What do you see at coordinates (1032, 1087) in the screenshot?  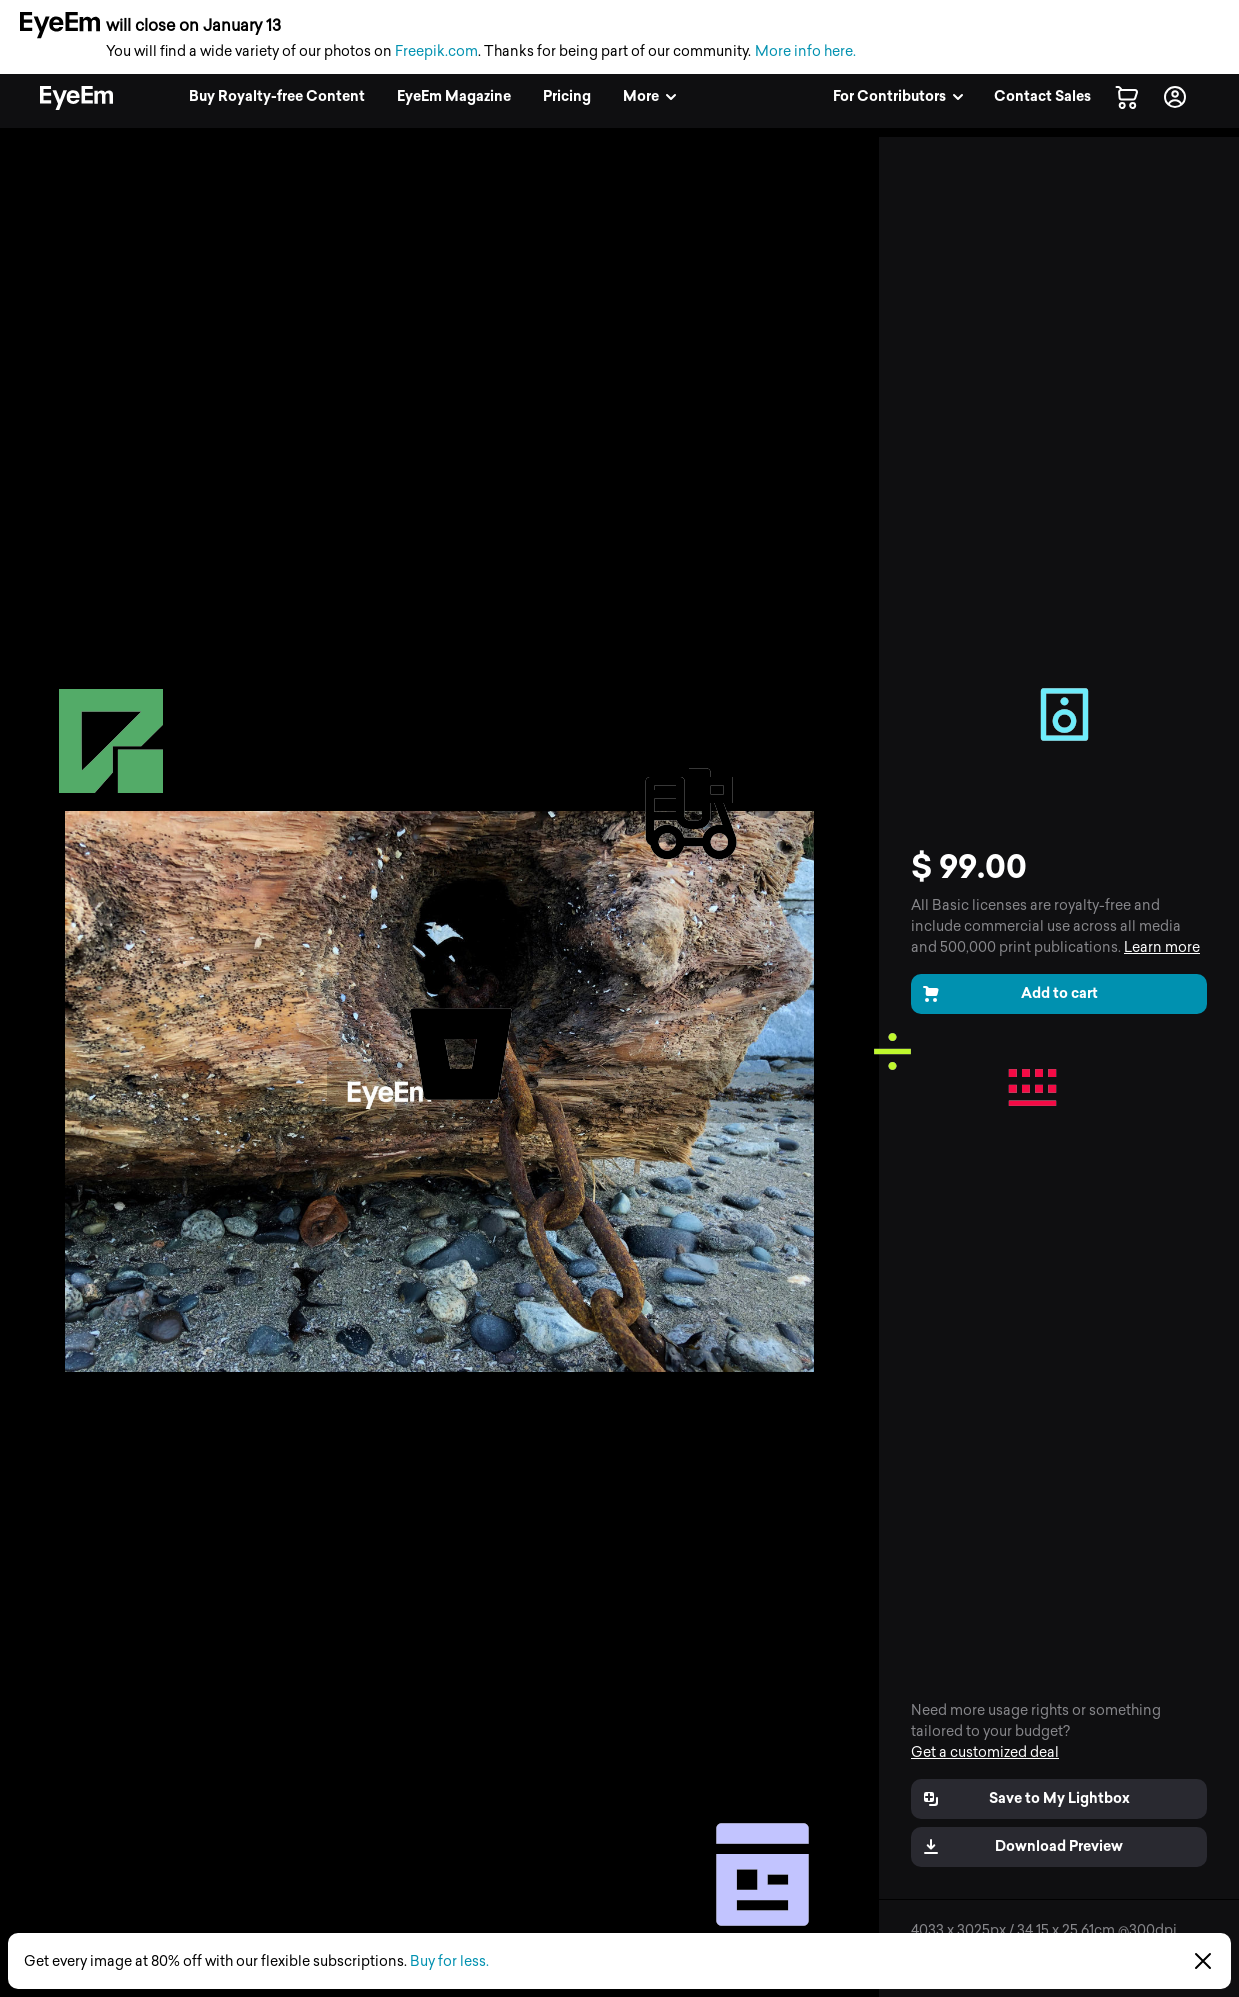 I see `open the on-screen keyboard` at bounding box center [1032, 1087].